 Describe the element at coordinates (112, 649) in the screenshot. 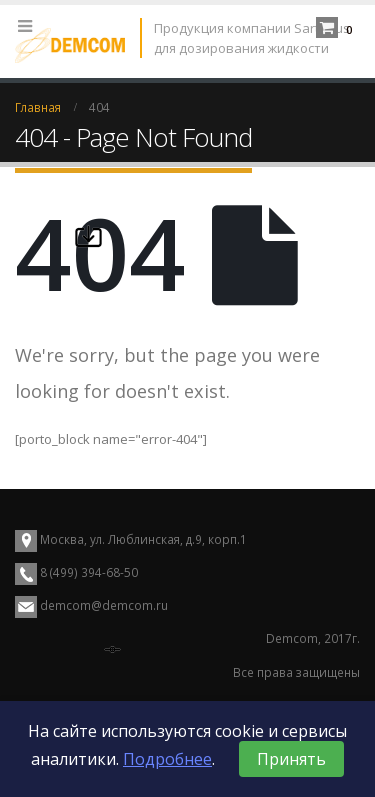

I see `view commit history on current branch` at that location.